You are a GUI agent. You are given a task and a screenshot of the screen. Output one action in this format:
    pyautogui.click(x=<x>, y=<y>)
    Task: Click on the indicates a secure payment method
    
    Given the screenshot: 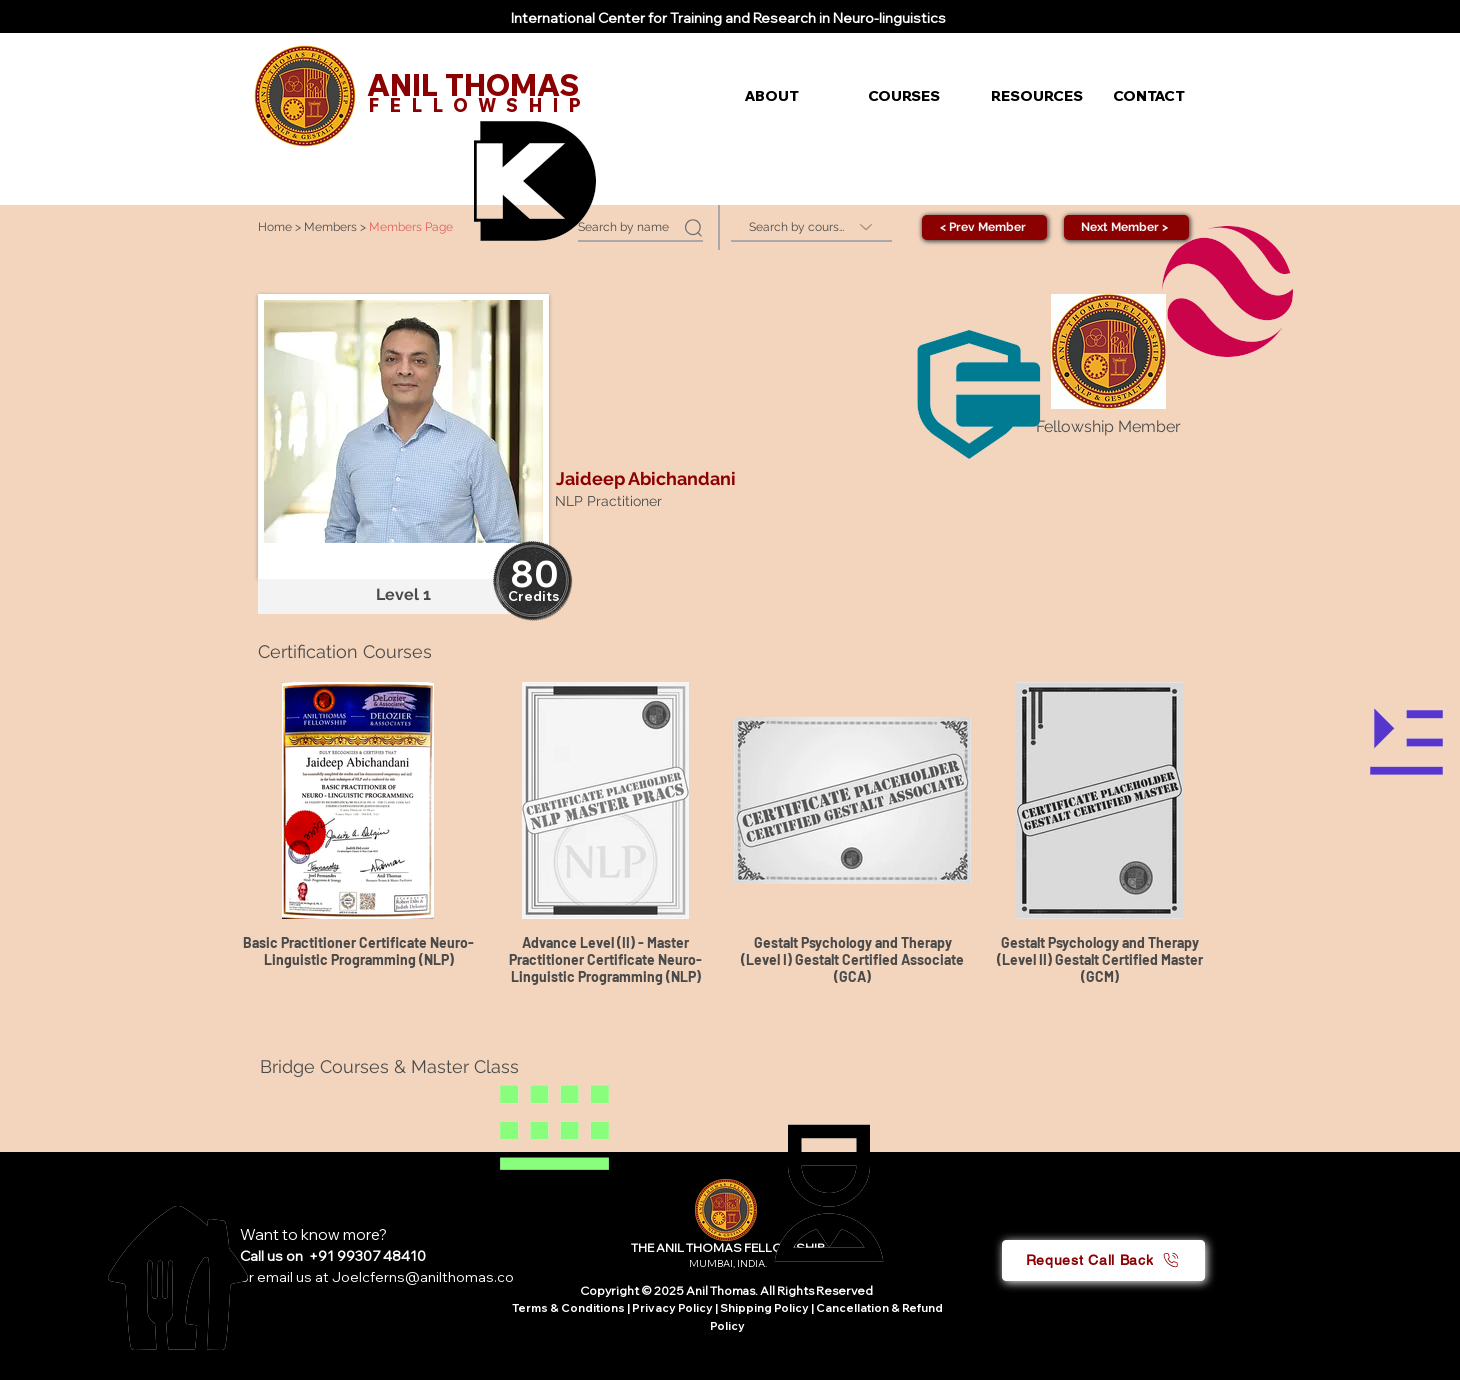 What is the action you would take?
    pyautogui.click(x=975, y=394)
    